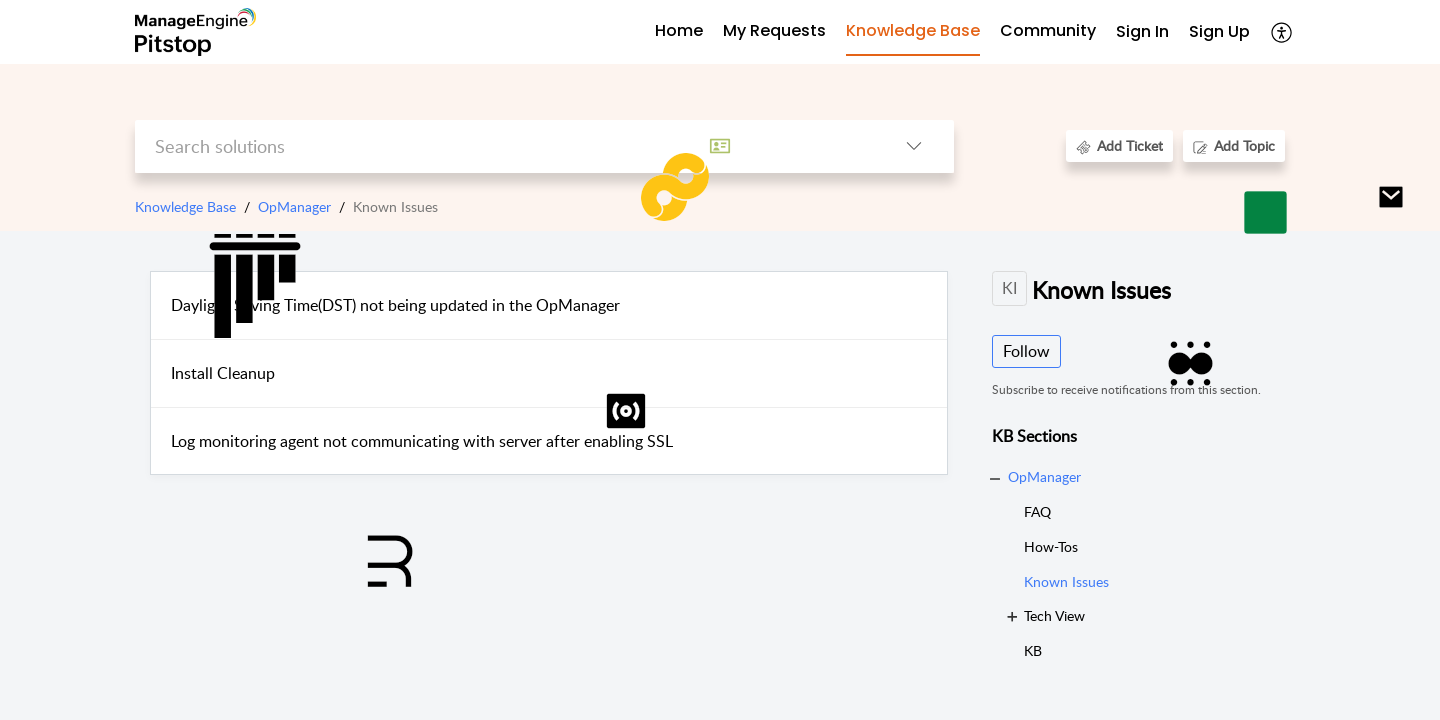 The height and width of the screenshot is (720, 1440). Describe the element at coordinates (389, 562) in the screenshot. I see `remix run framework logo` at that location.